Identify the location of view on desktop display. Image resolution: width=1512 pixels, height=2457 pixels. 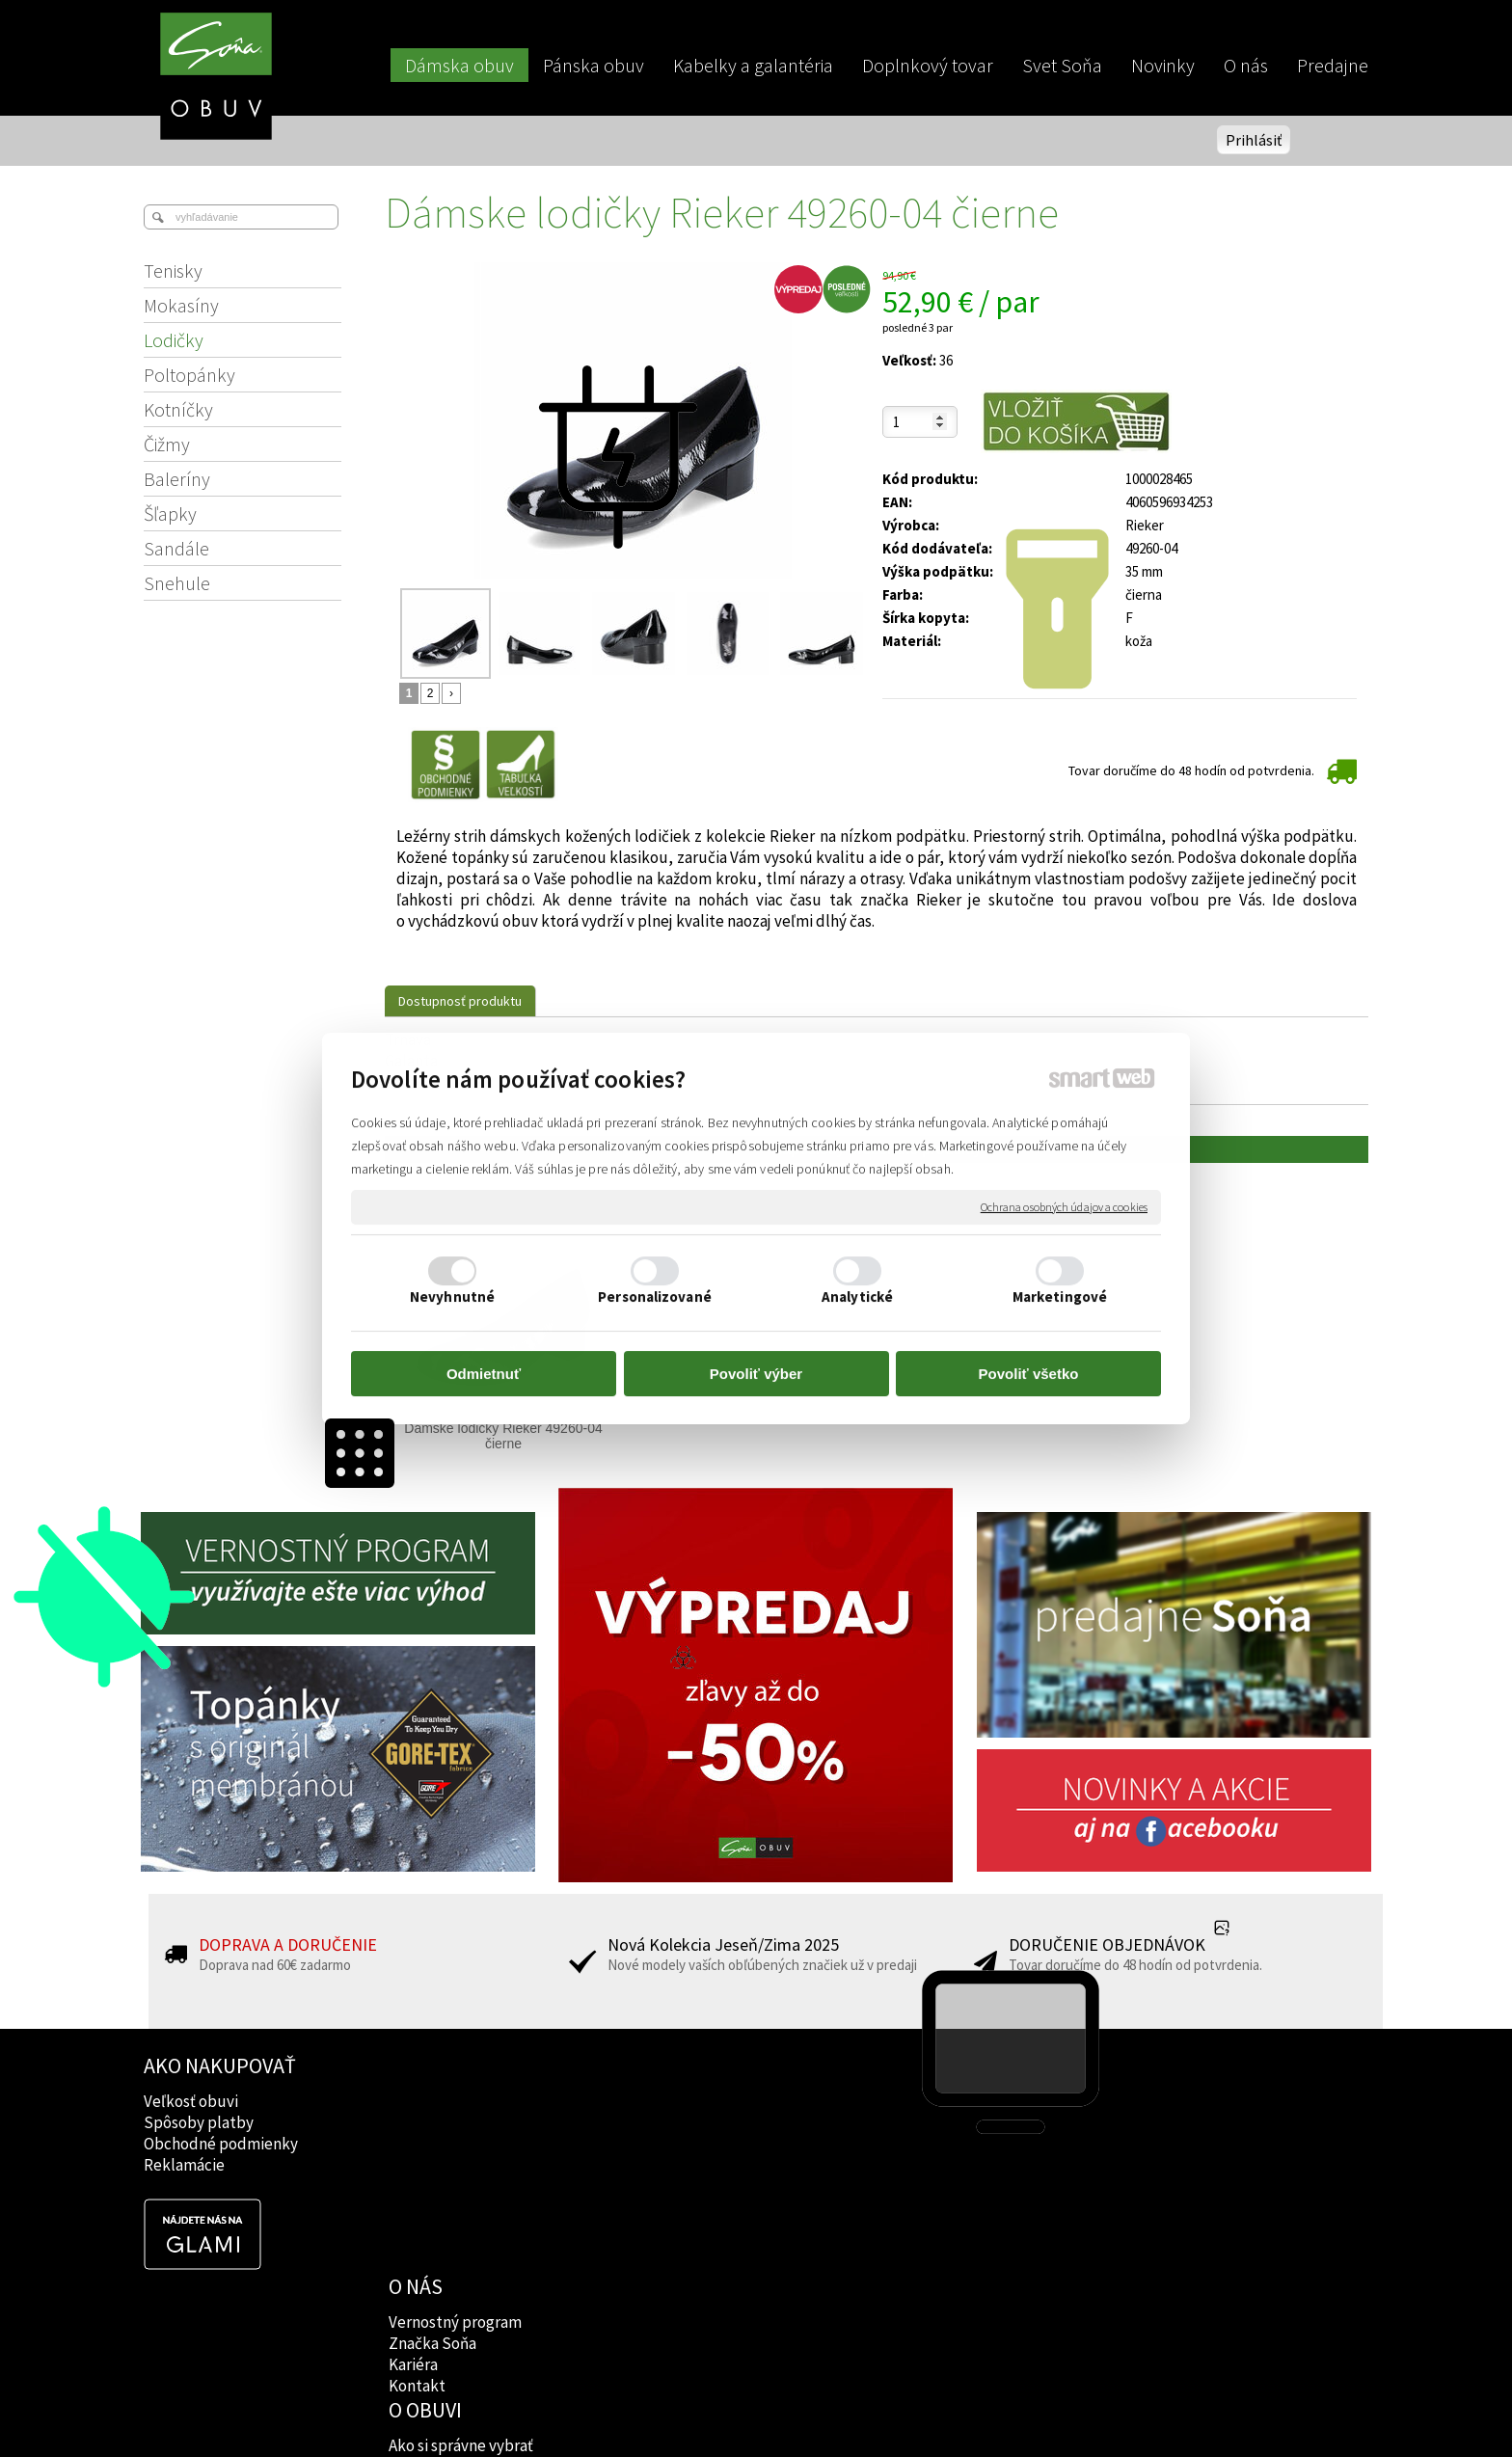
(1011, 2045).